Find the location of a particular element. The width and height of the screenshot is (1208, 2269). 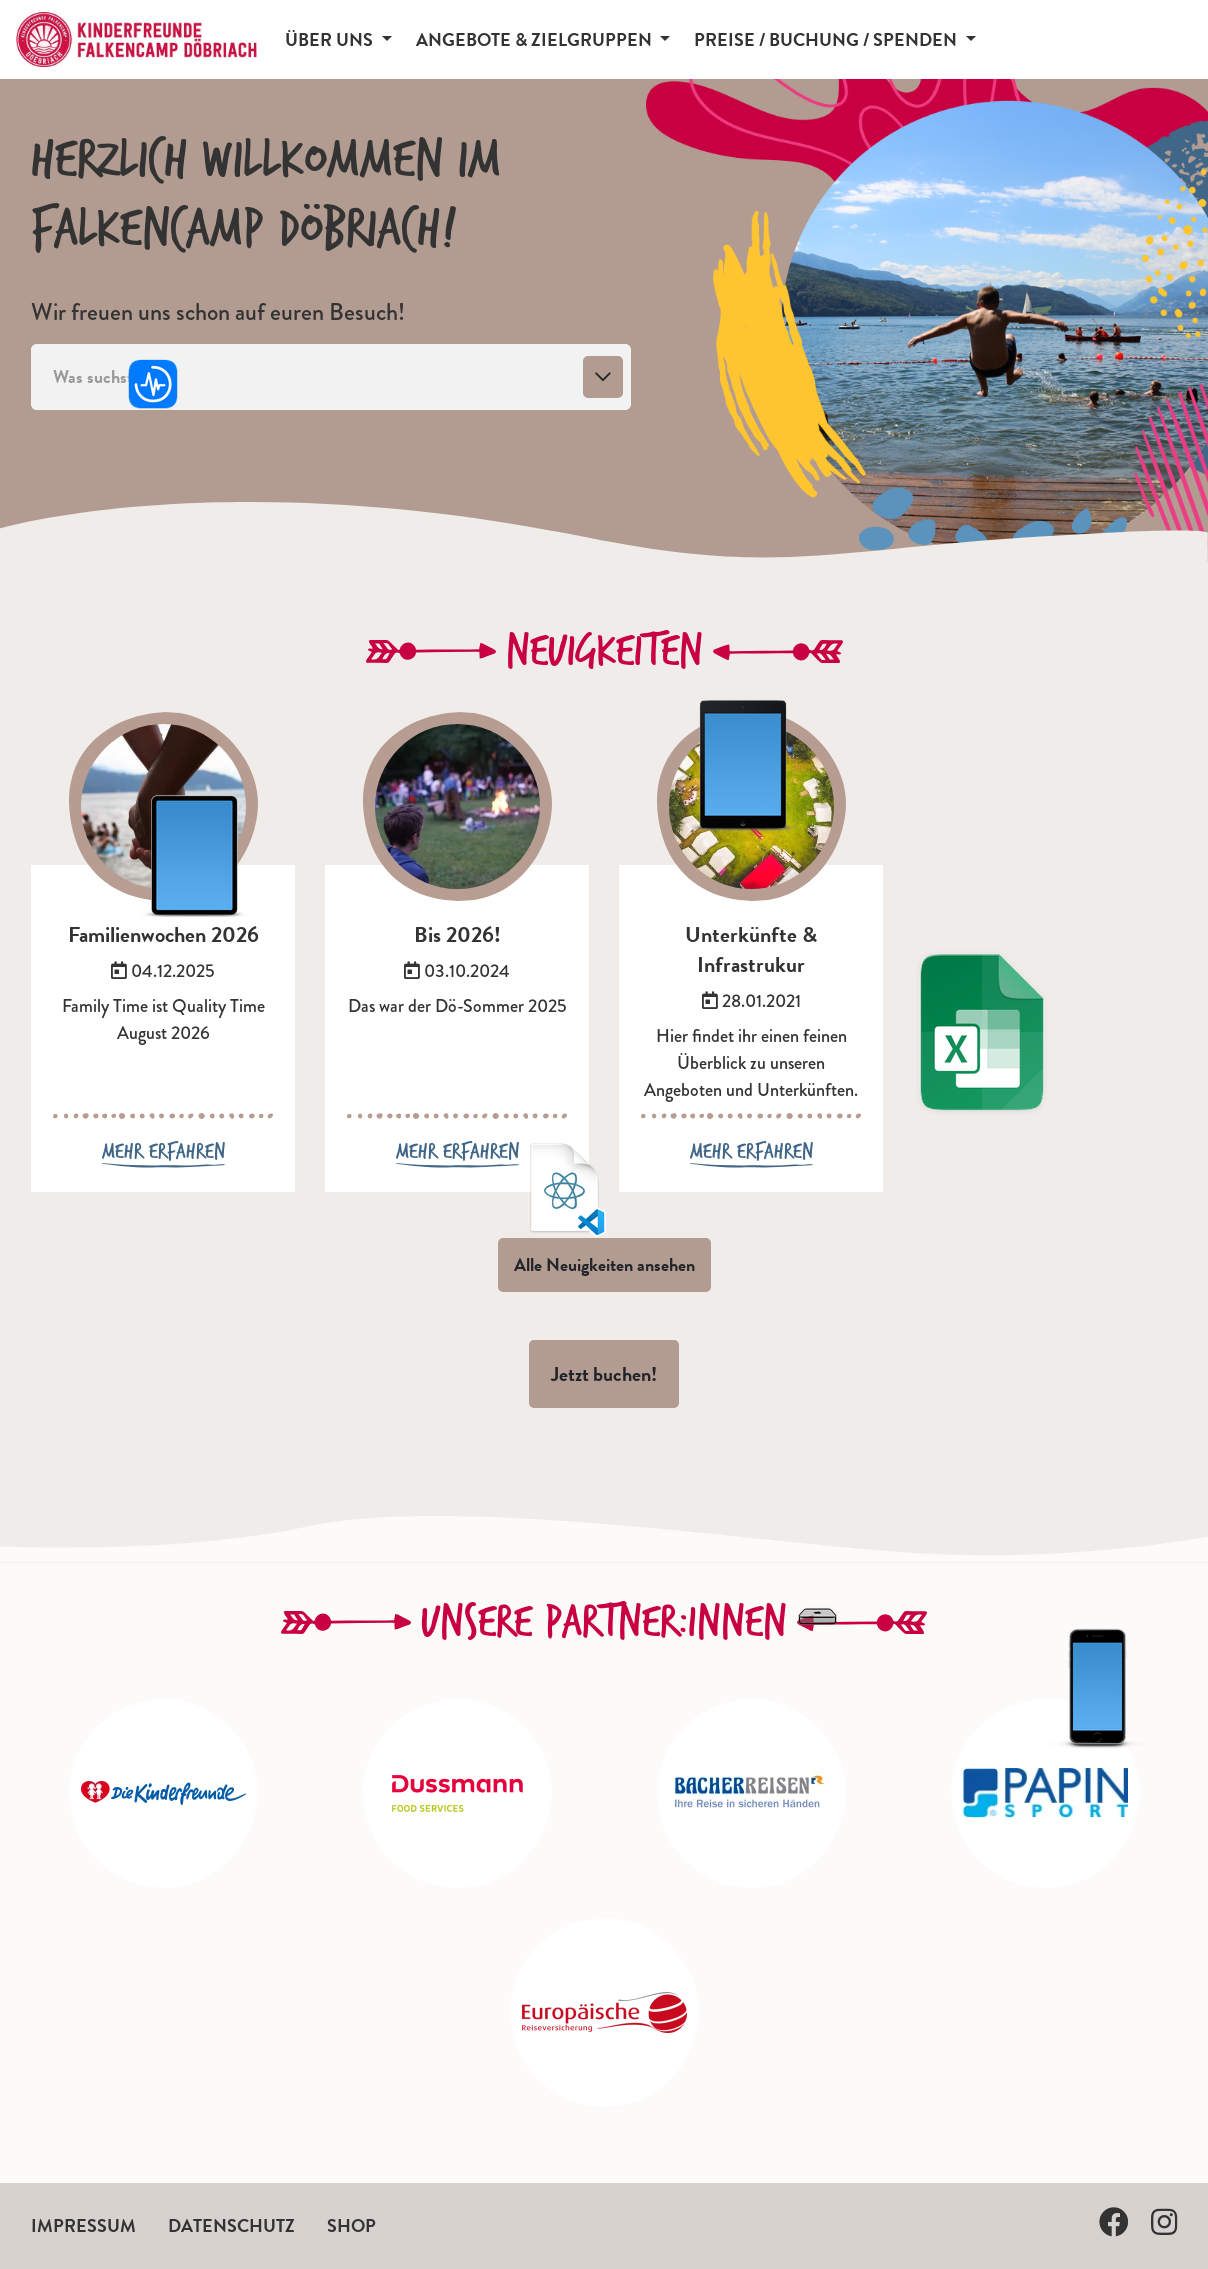

manage online accounts and connected services is located at coordinates (485, 1332).